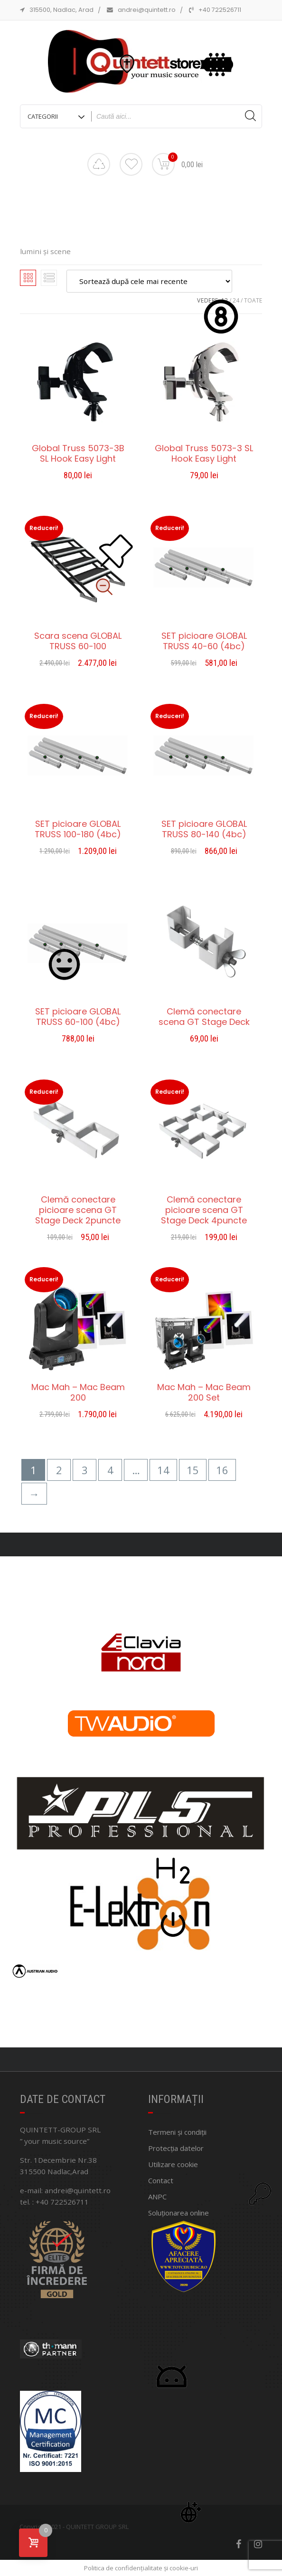 The image size is (282, 2576). What do you see at coordinates (171, 2377) in the screenshot?
I see `android device or operating system indicator` at bounding box center [171, 2377].